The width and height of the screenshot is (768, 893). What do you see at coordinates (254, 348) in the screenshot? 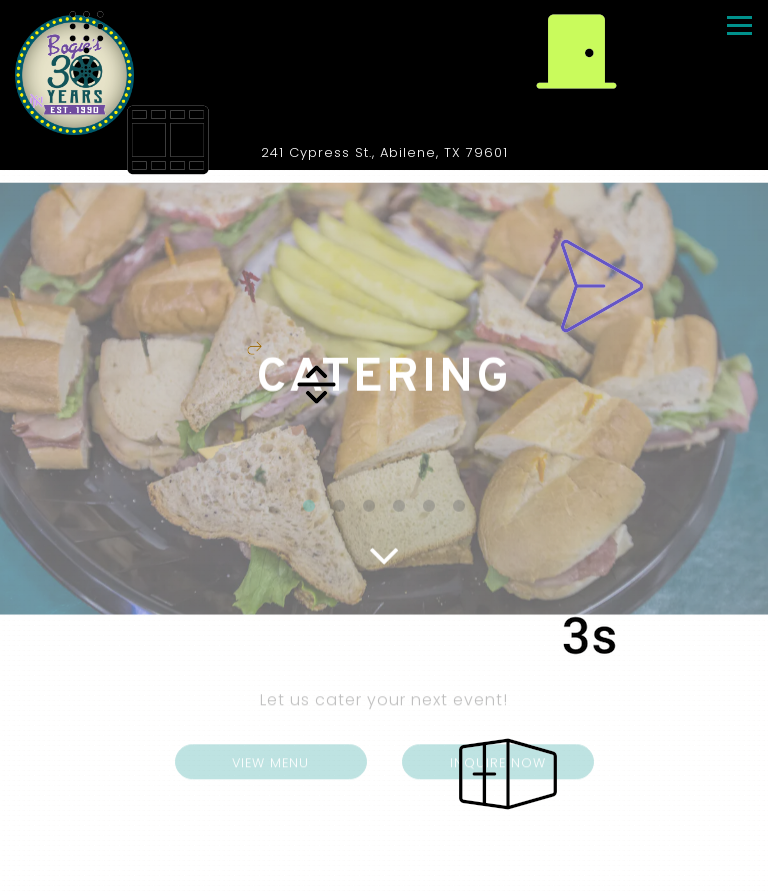
I see `redo the last undone action` at bounding box center [254, 348].